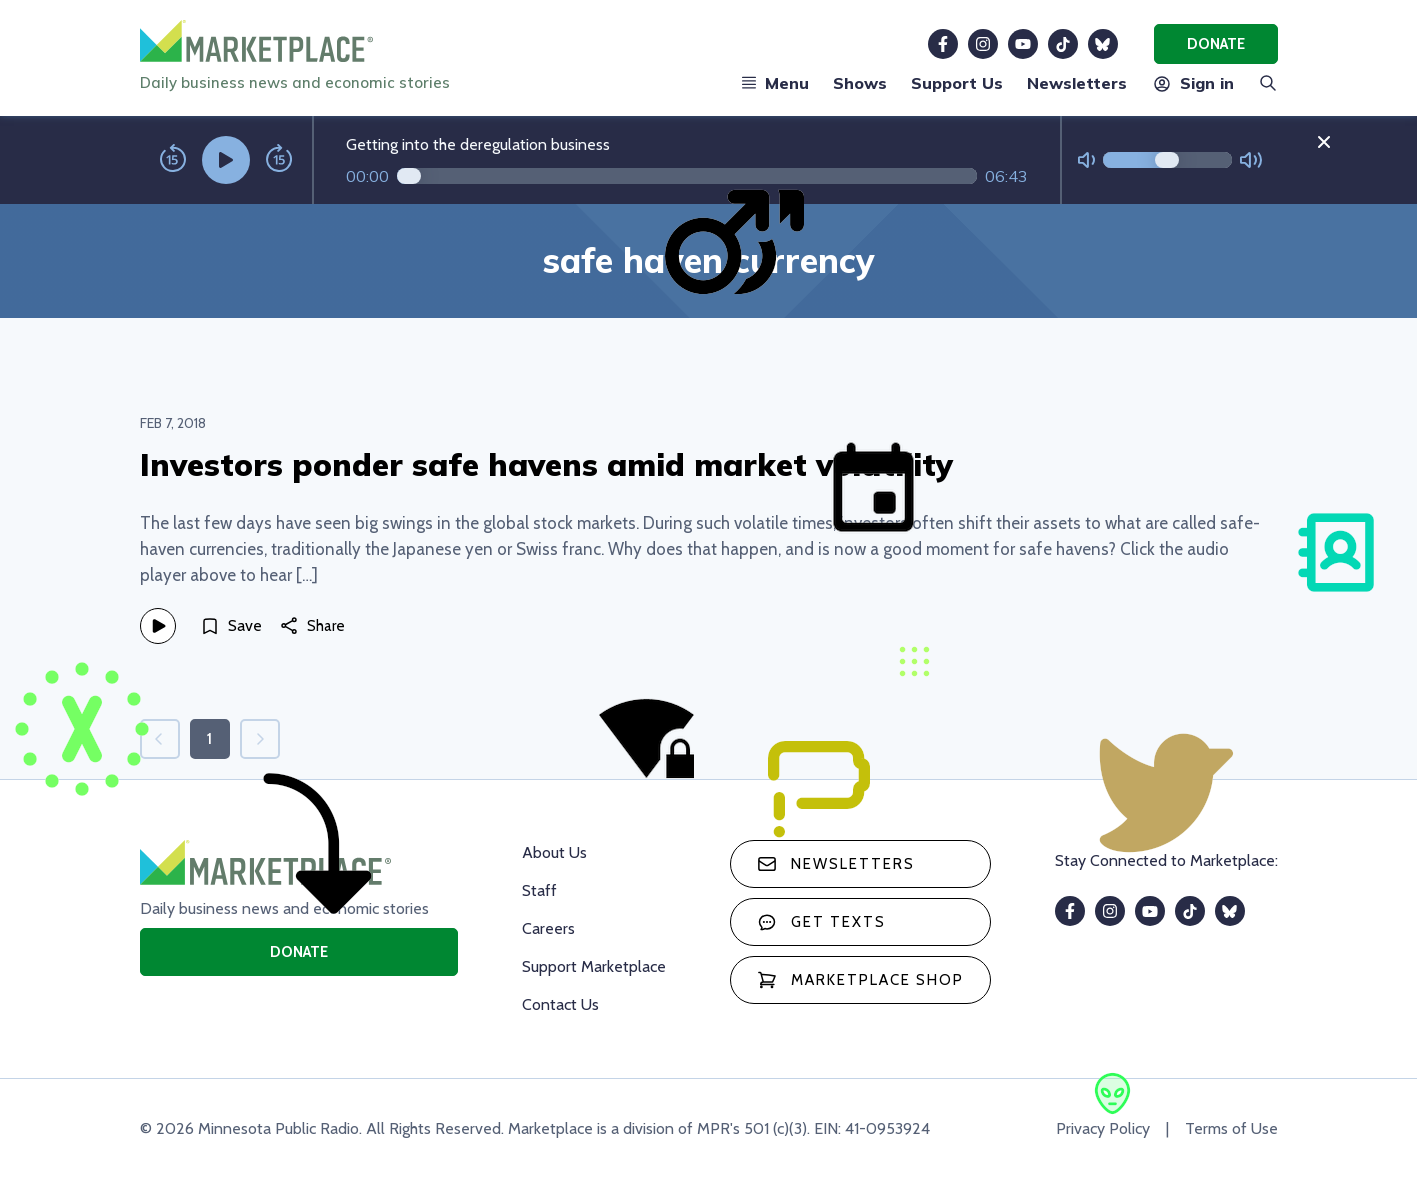  Describe the element at coordinates (646, 738) in the screenshot. I see `connect to a password-protected wifi network` at that location.